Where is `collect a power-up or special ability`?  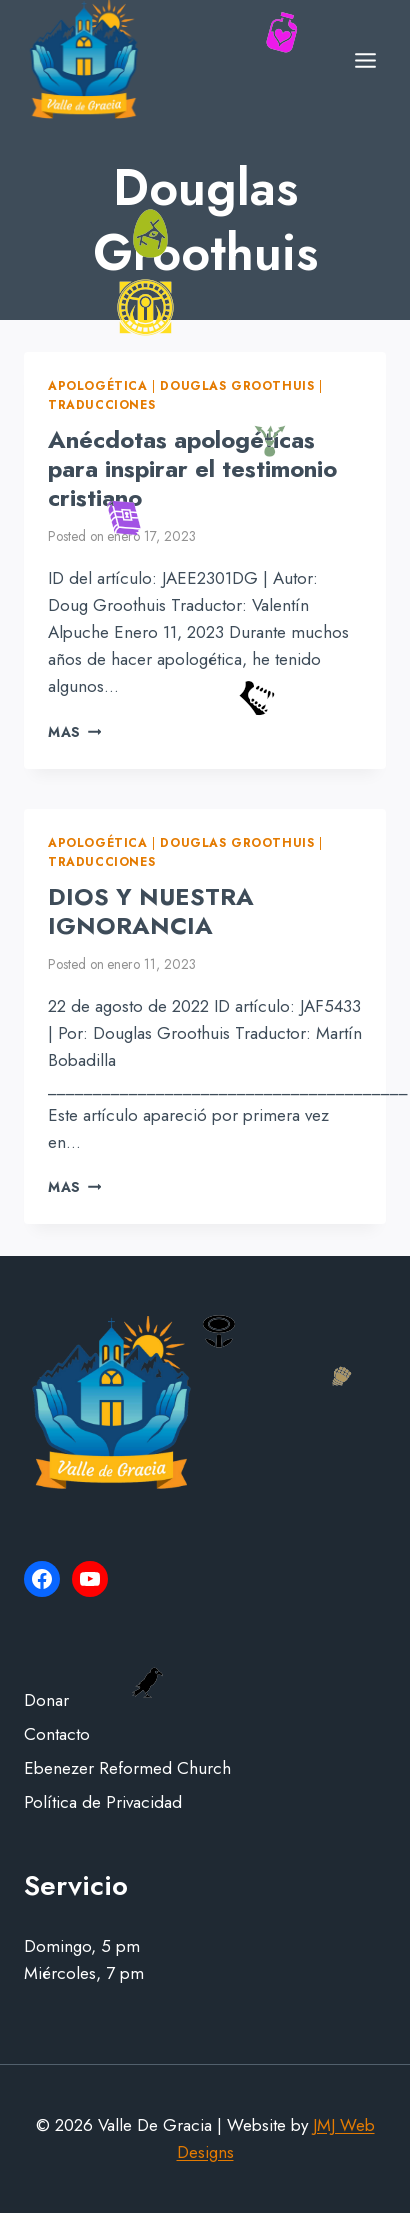 collect a power-up or special ability is located at coordinates (219, 1330).